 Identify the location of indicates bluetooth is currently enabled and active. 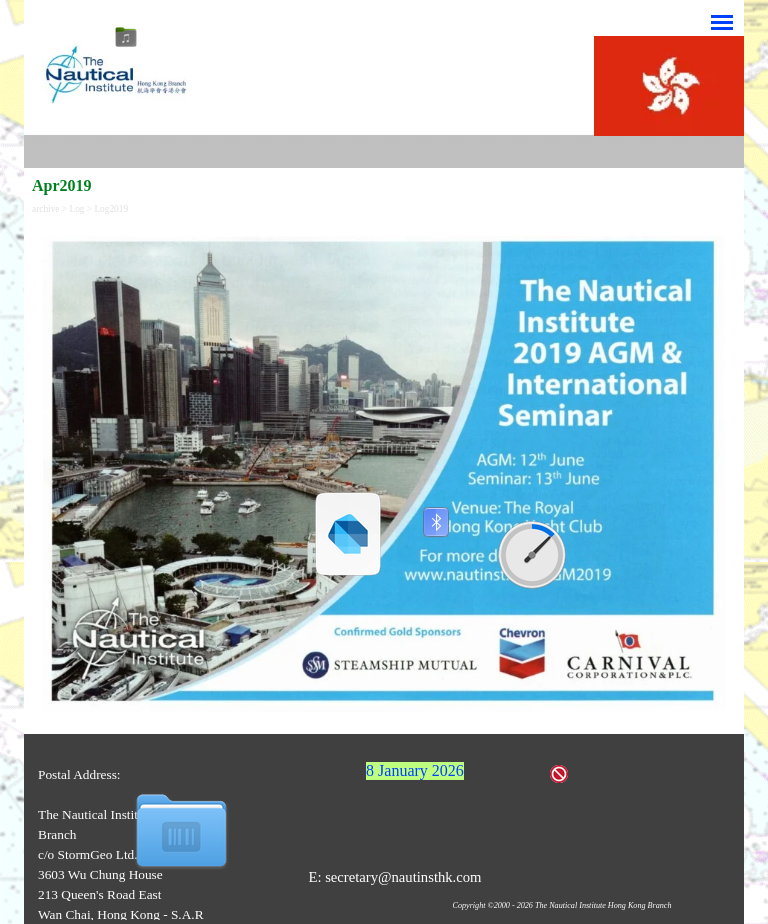
(436, 522).